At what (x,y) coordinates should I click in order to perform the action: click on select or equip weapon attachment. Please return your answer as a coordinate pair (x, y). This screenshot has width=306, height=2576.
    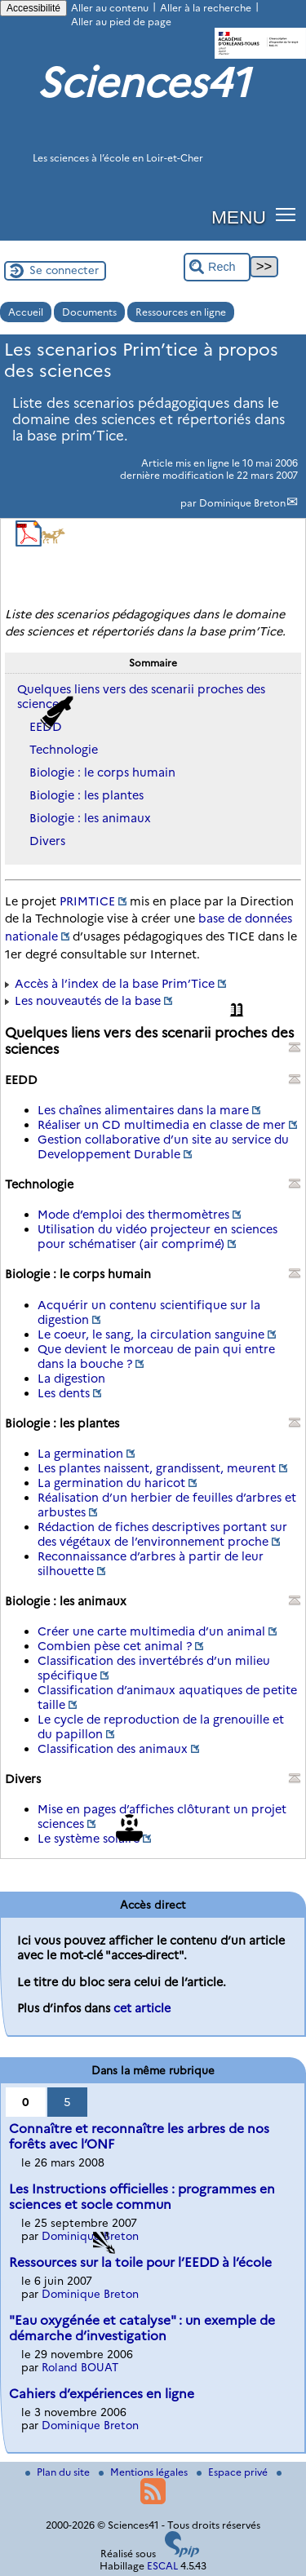
    Looking at the image, I should click on (56, 712).